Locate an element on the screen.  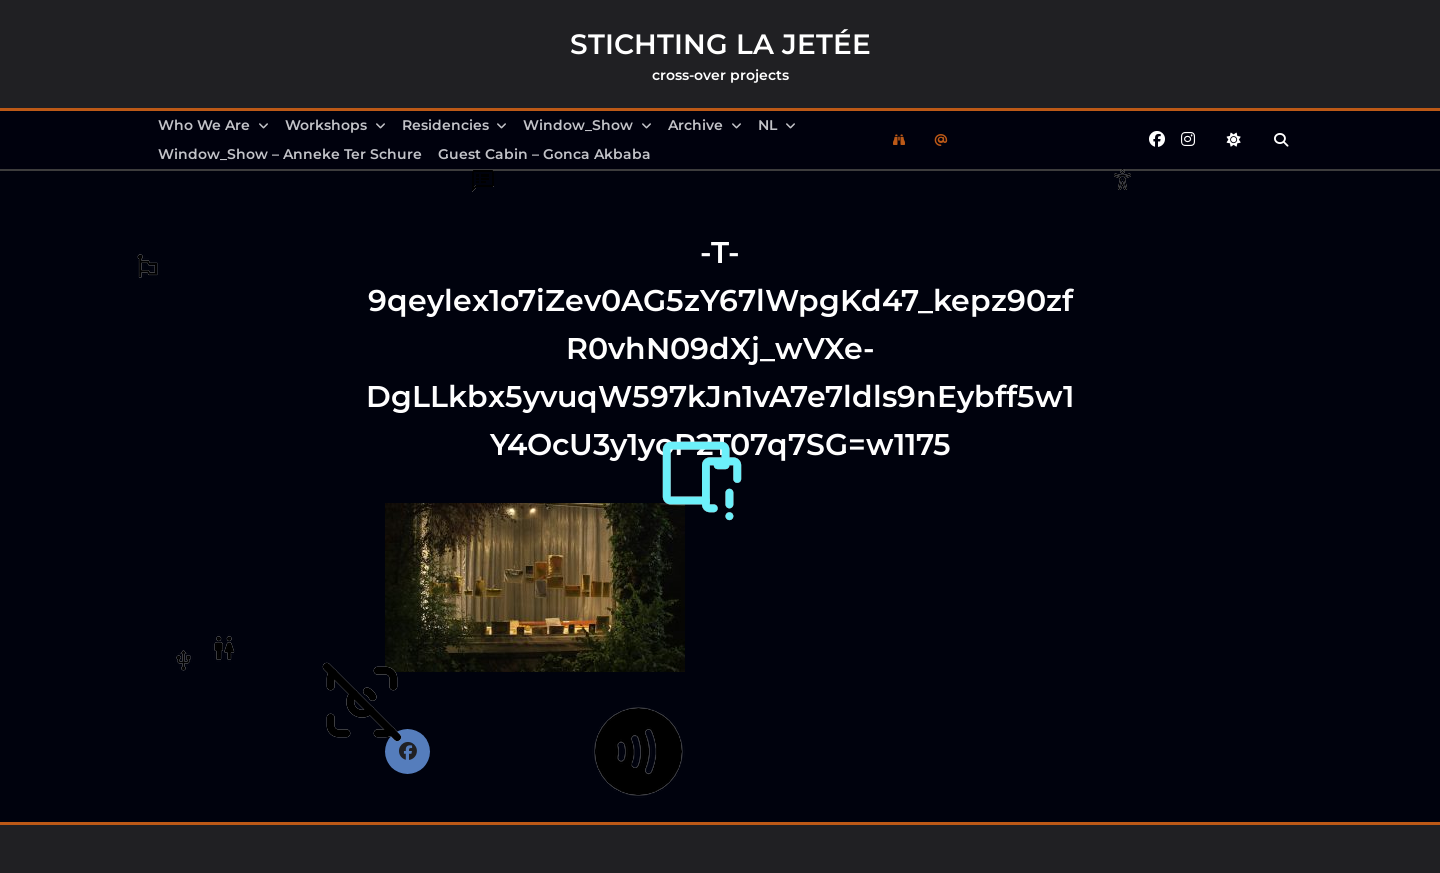
view speaker notes or presentation talking points is located at coordinates (483, 181).